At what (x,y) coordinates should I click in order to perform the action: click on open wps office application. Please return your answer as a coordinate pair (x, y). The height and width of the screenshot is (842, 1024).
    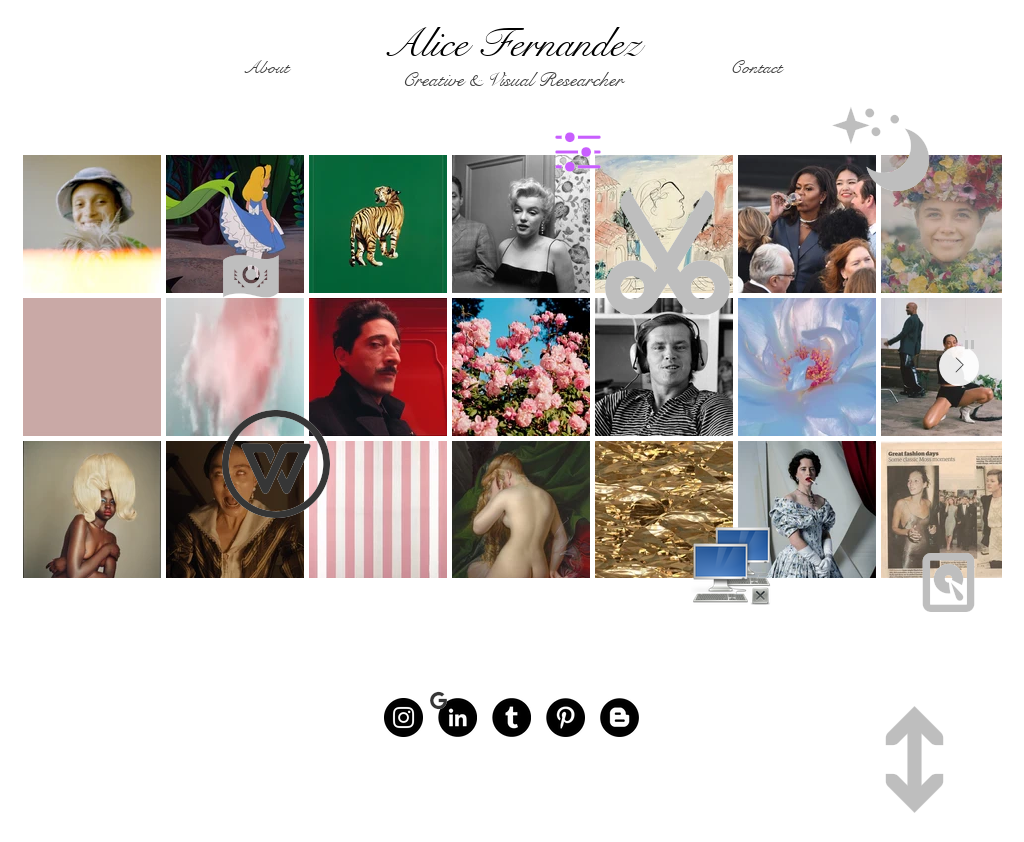
    Looking at the image, I should click on (276, 464).